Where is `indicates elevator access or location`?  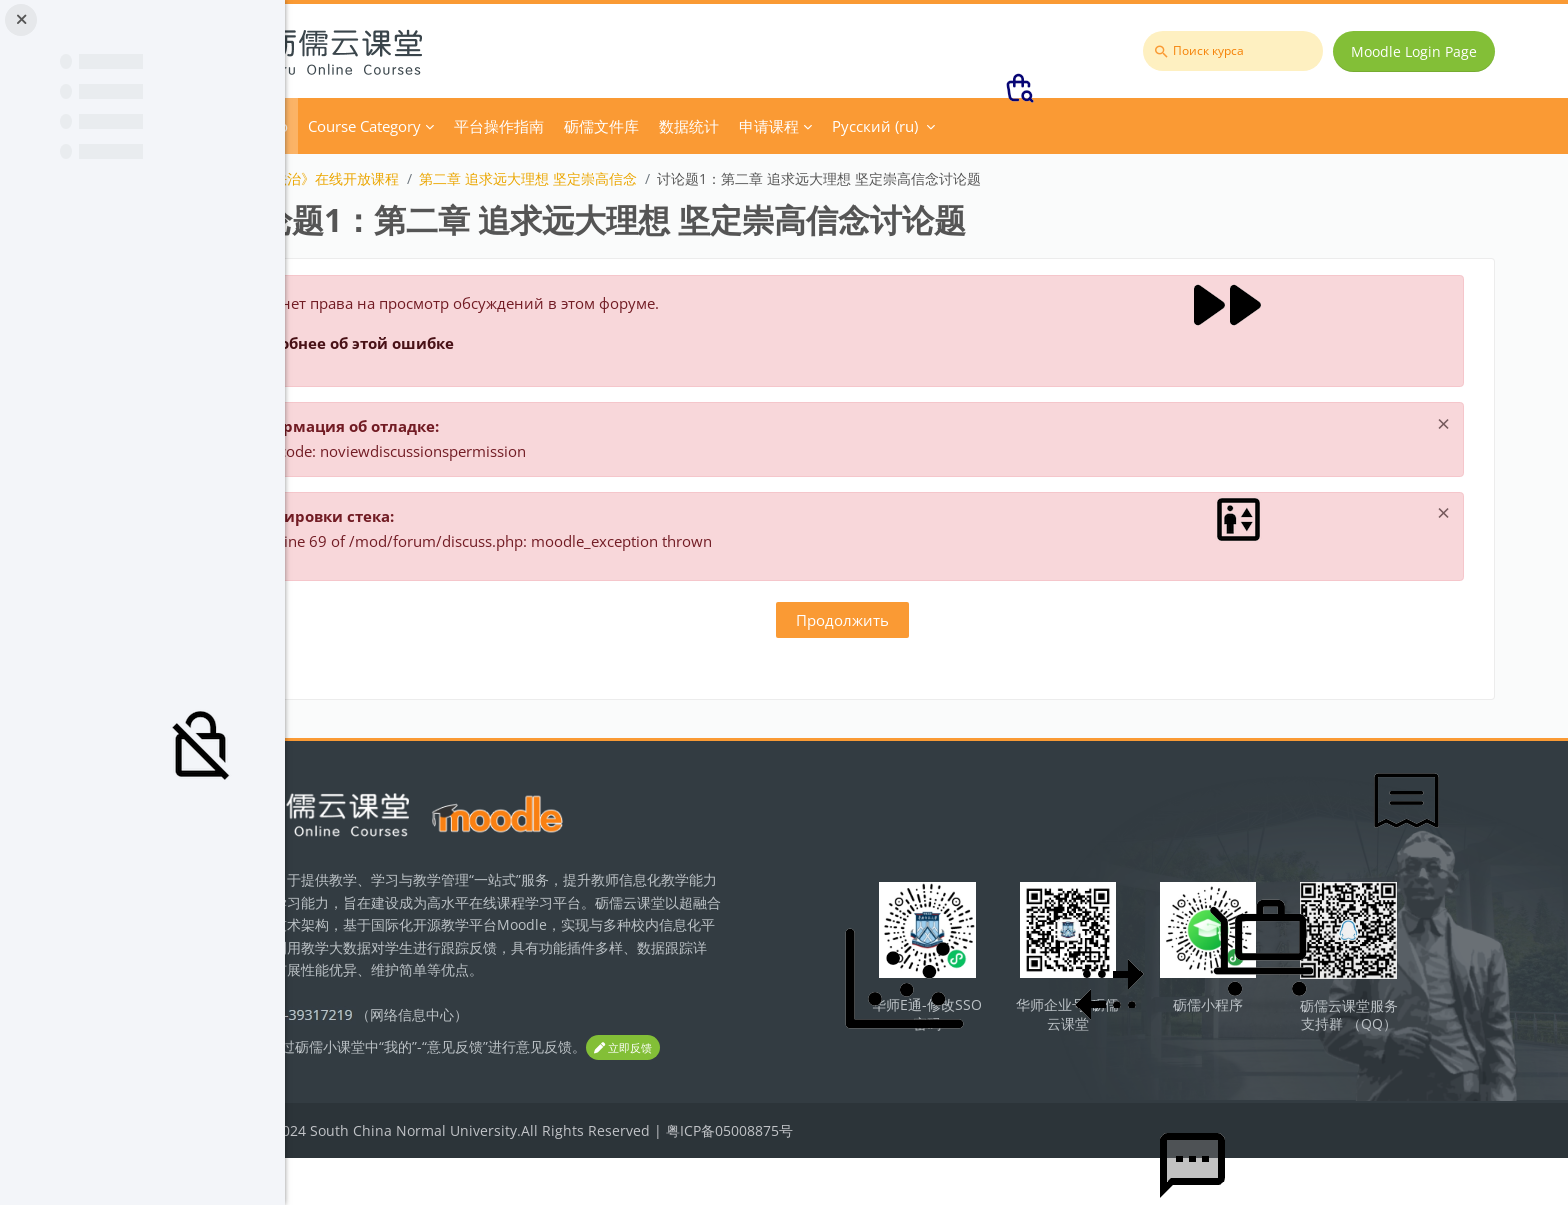 indicates elevator access or location is located at coordinates (1238, 519).